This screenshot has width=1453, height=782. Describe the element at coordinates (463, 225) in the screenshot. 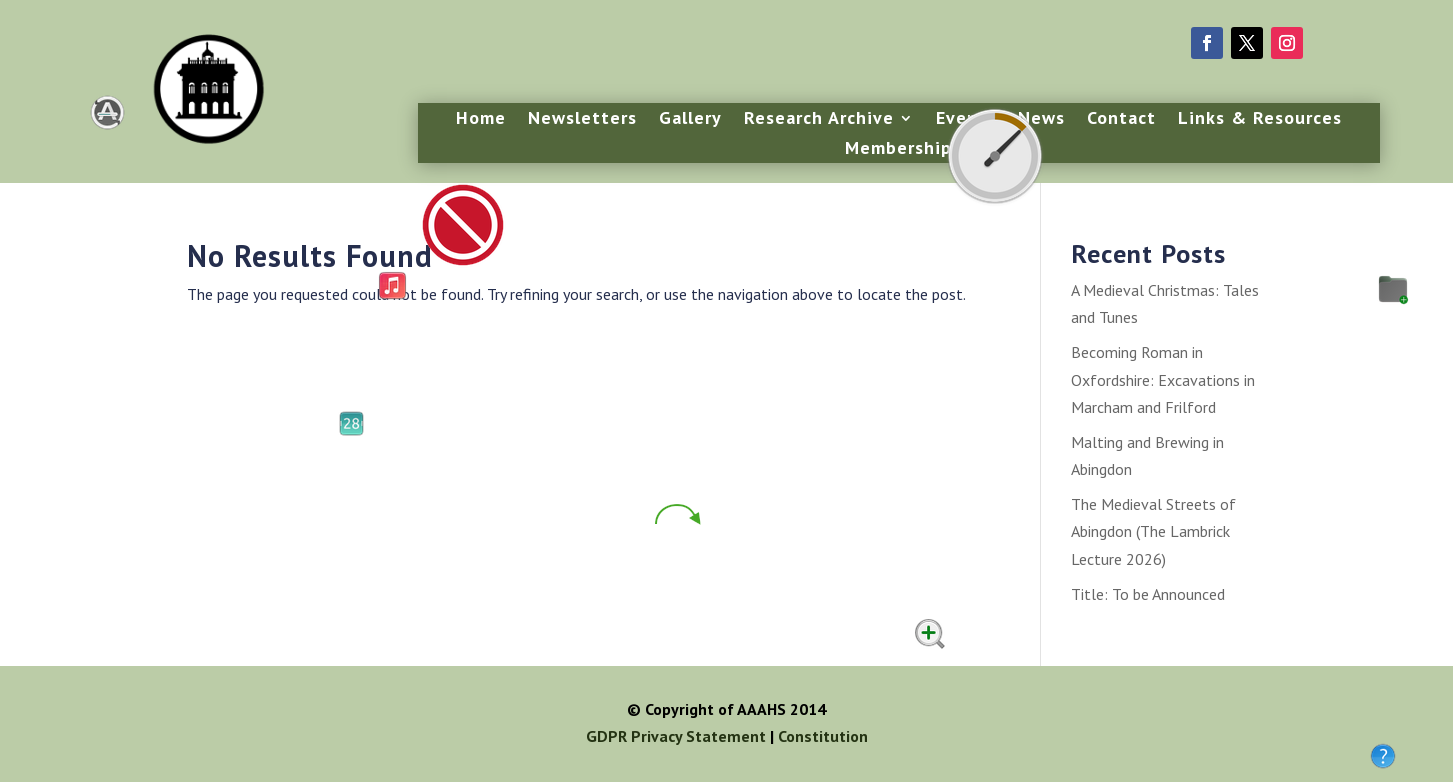

I see `remove a group or team` at that location.